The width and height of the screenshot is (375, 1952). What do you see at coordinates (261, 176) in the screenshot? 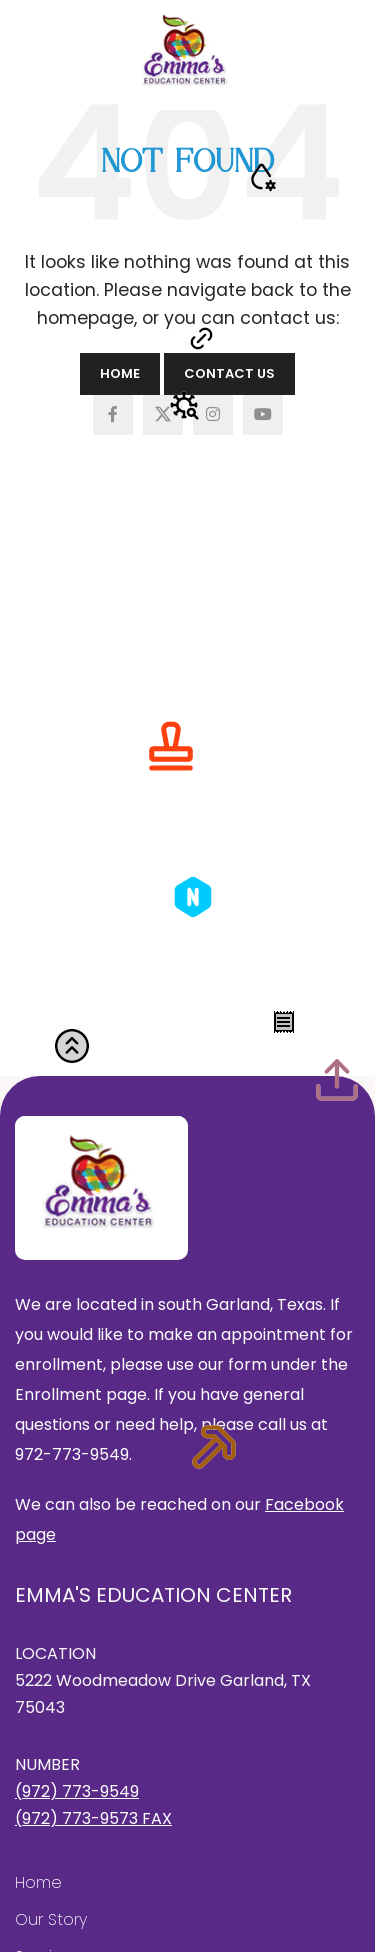
I see `configure water or liquid settings` at bounding box center [261, 176].